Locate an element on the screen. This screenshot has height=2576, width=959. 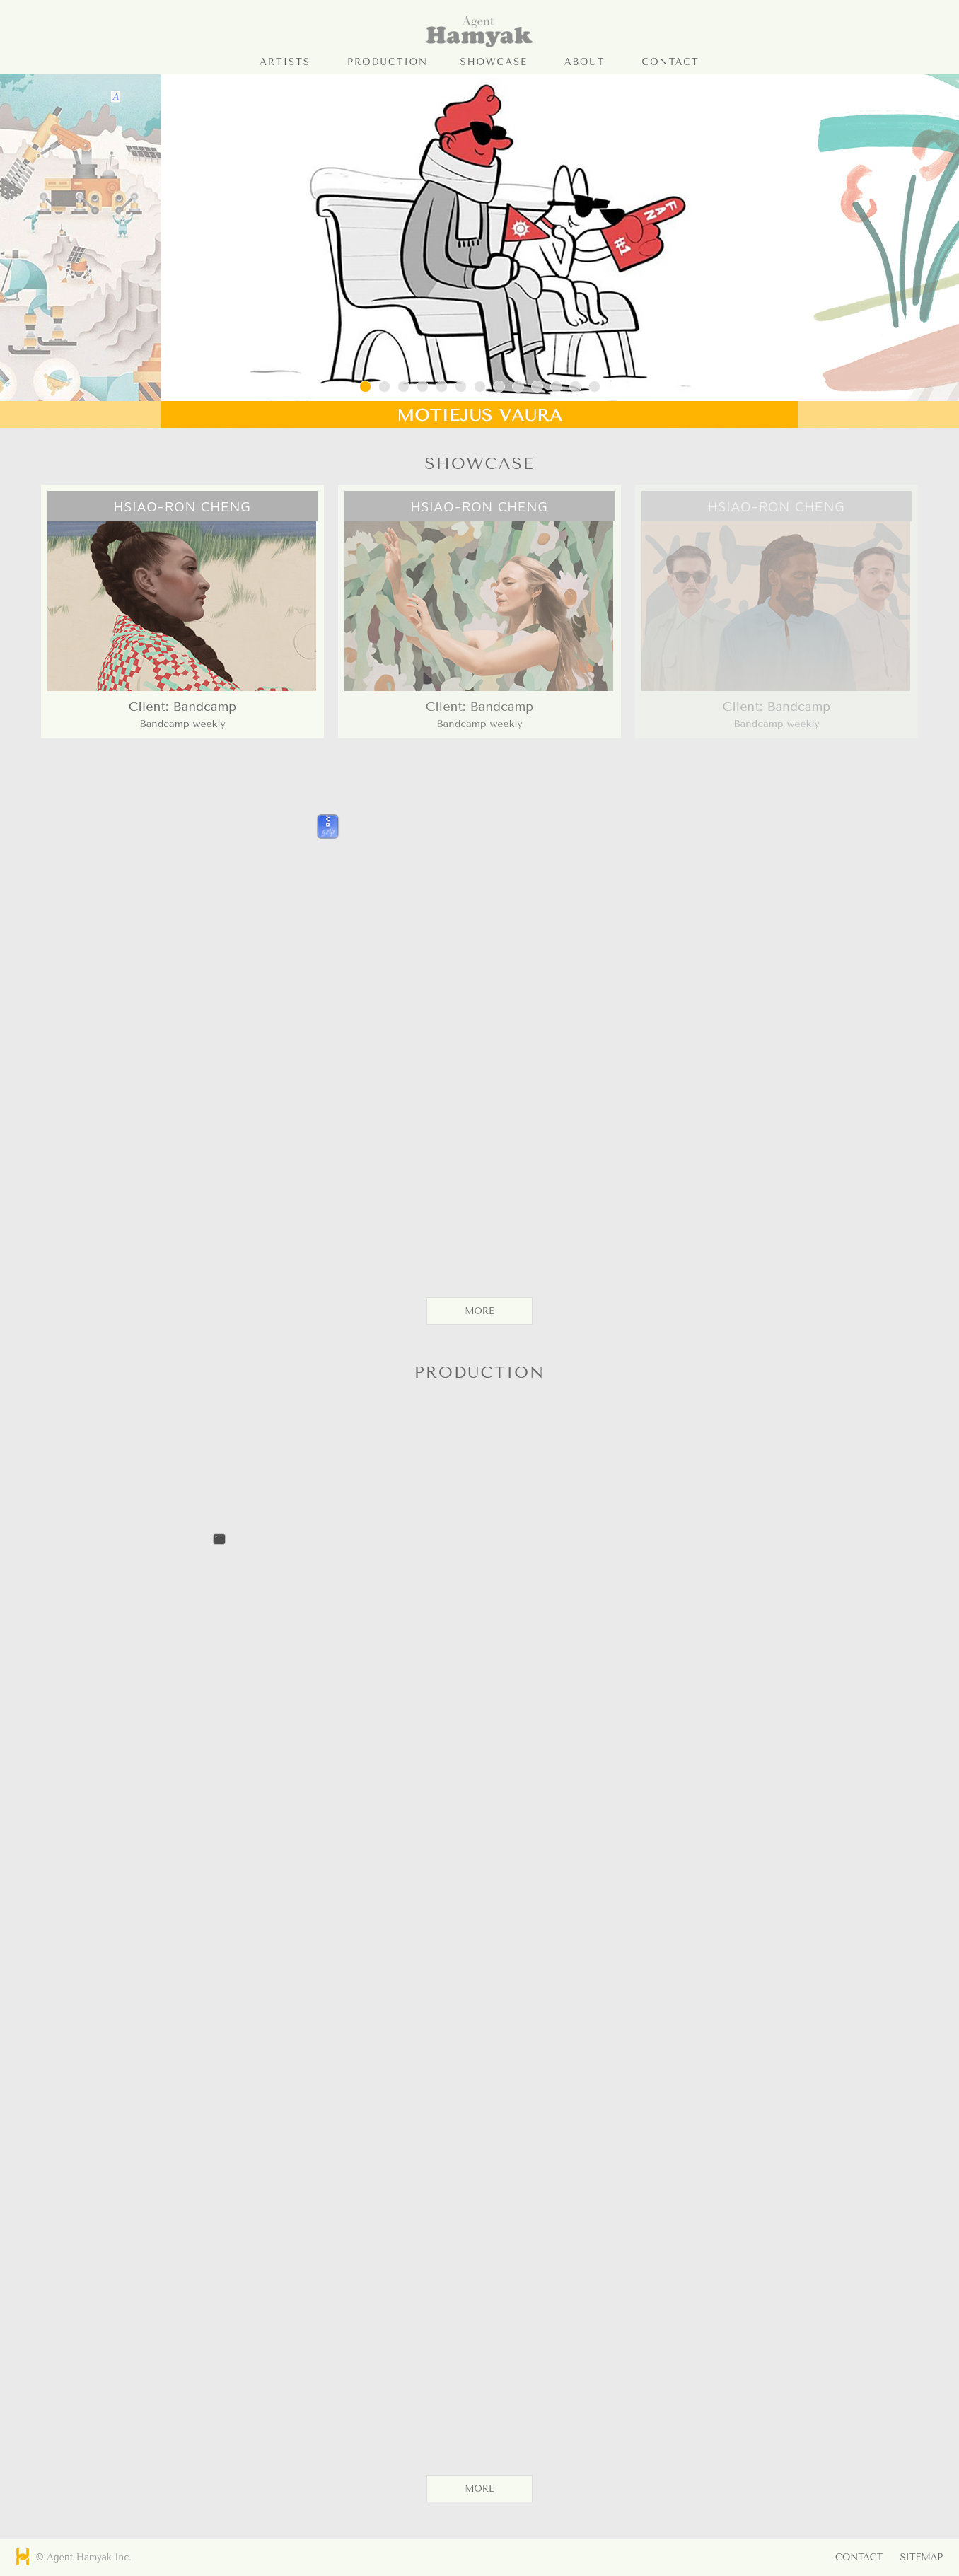
open the terminal application is located at coordinates (219, 1539).